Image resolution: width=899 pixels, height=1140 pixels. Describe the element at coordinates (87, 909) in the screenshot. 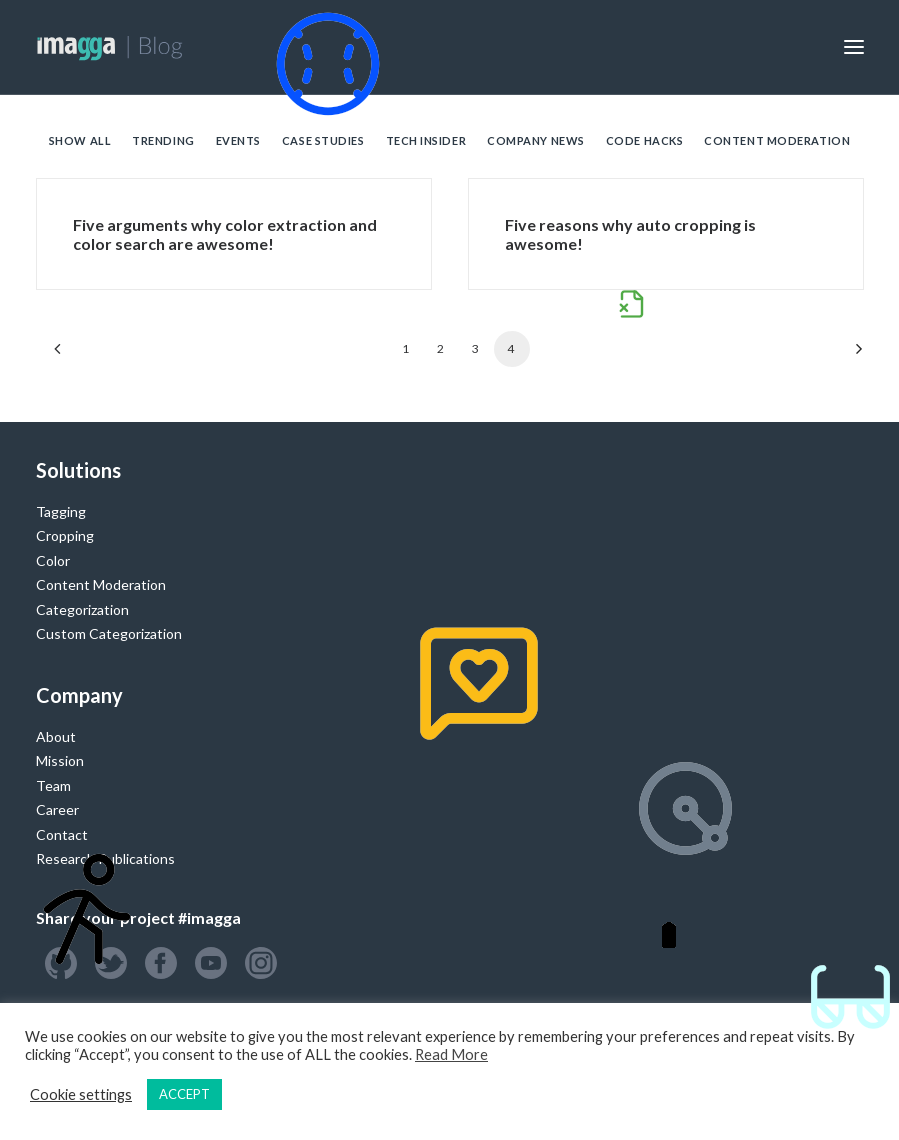

I see `indicates walking directions or pedestrian mode` at that location.